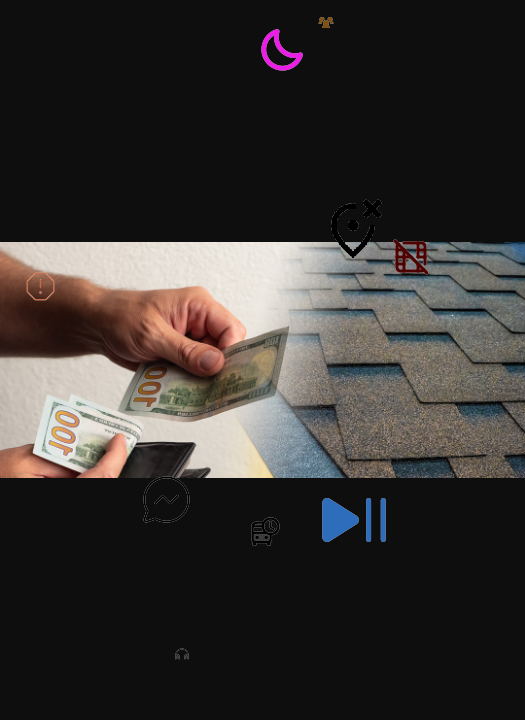 Image resolution: width=525 pixels, height=720 pixels. What do you see at coordinates (182, 655) in the screenshot?
I see `access audio or music playback` at bounding box center [182, 655].